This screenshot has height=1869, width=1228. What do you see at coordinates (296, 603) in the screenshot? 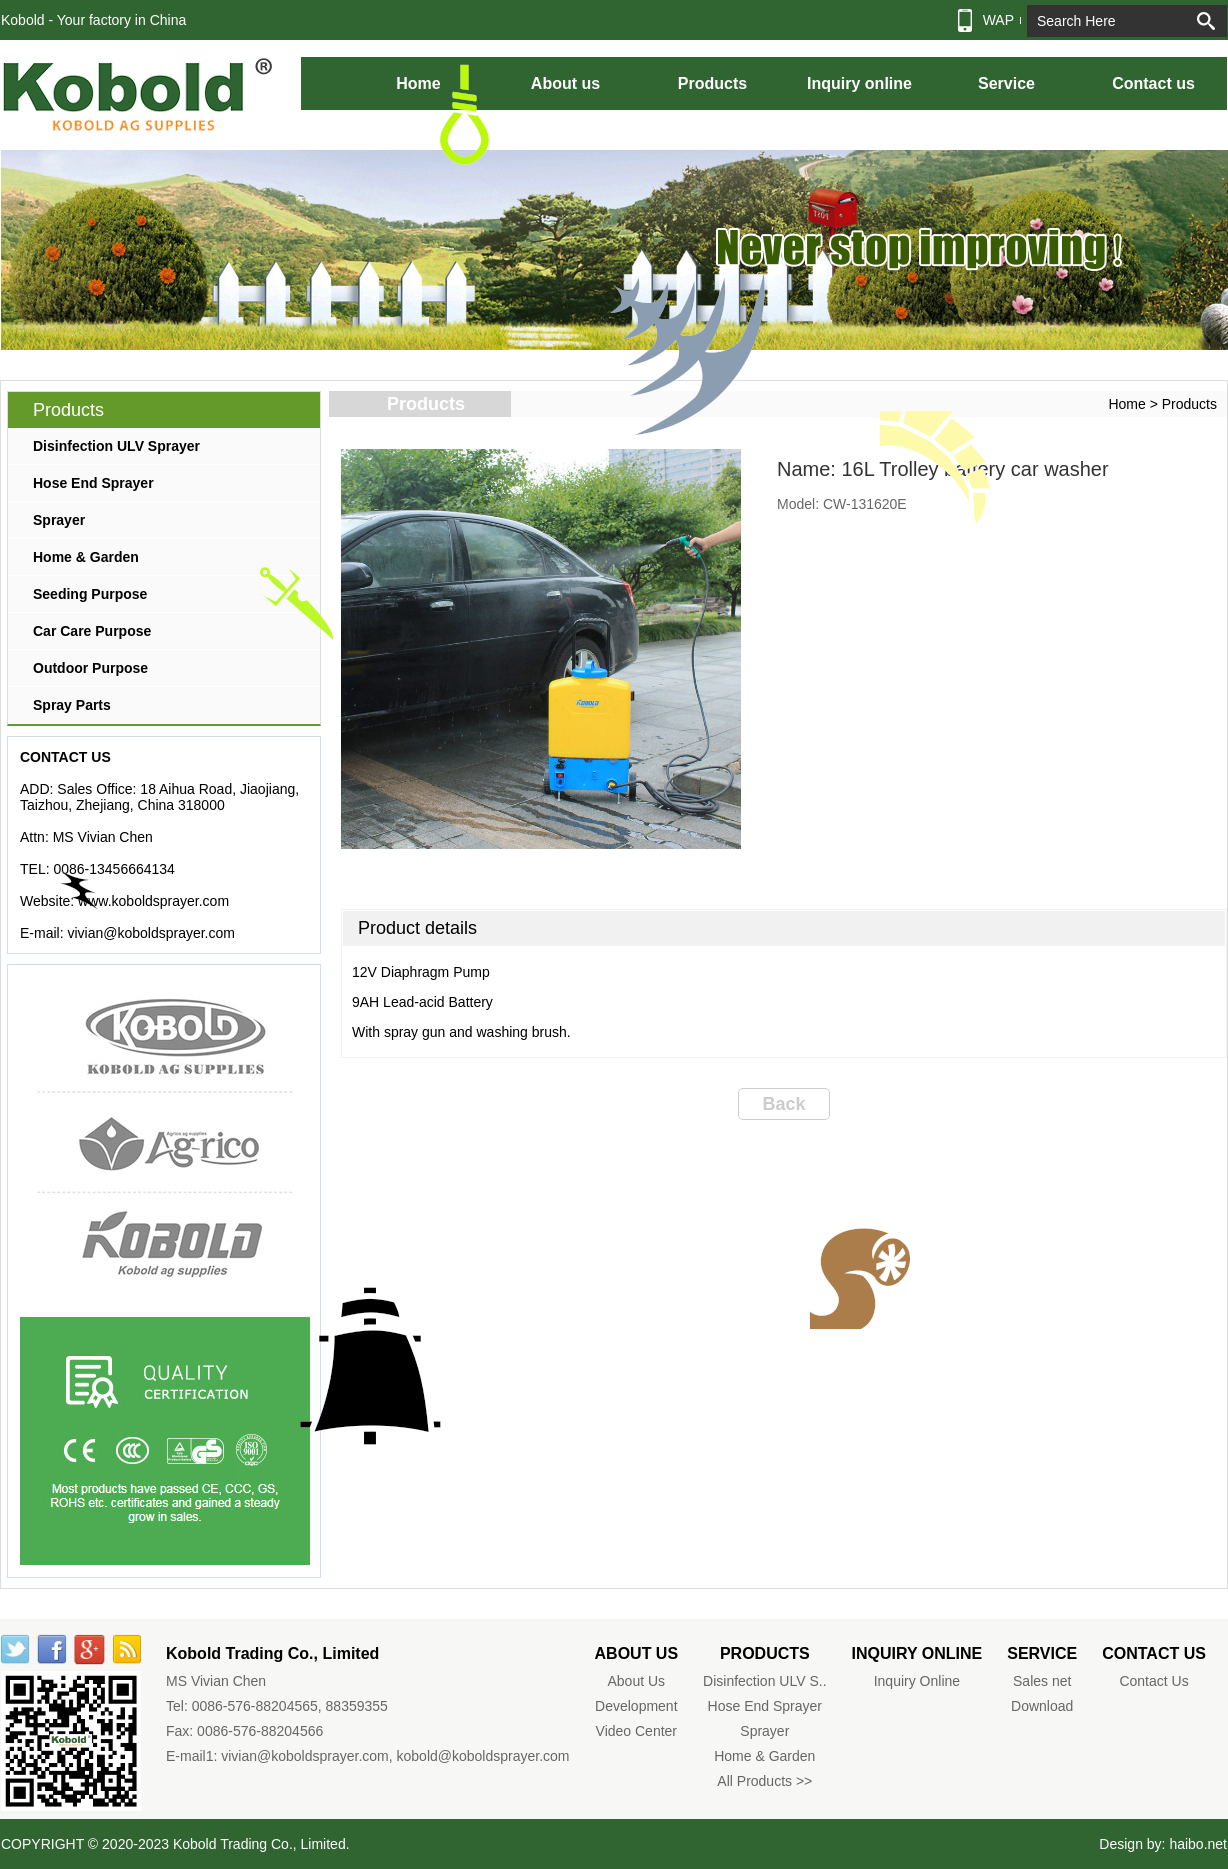
I see `select a ritual or sacrifice action in a game` at bounding box center [296, 603].